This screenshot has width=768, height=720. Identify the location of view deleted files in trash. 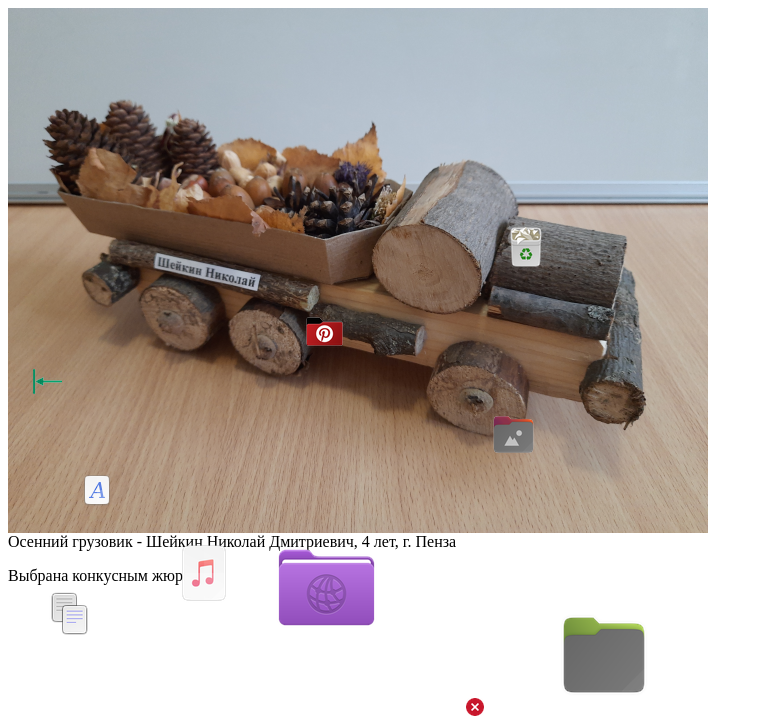
(526, 247).